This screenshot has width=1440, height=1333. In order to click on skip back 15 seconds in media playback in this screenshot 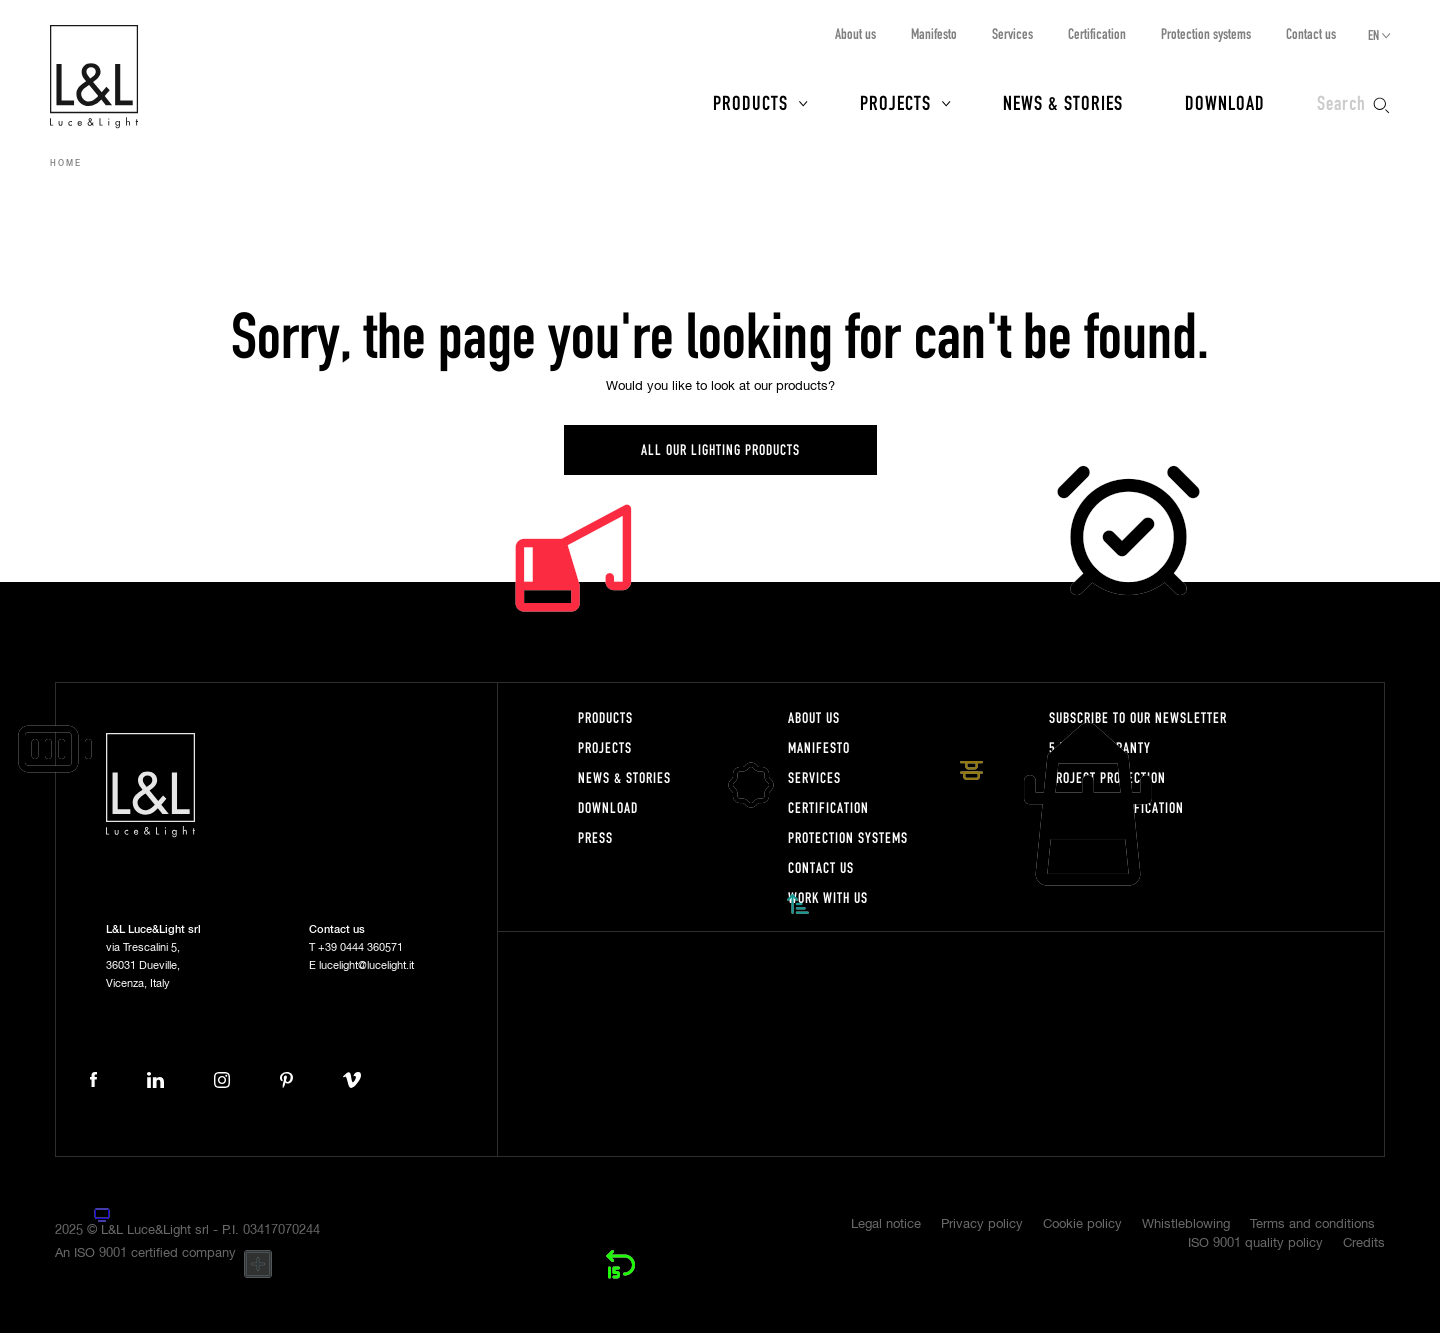, I will do `click(620, 1265)`.